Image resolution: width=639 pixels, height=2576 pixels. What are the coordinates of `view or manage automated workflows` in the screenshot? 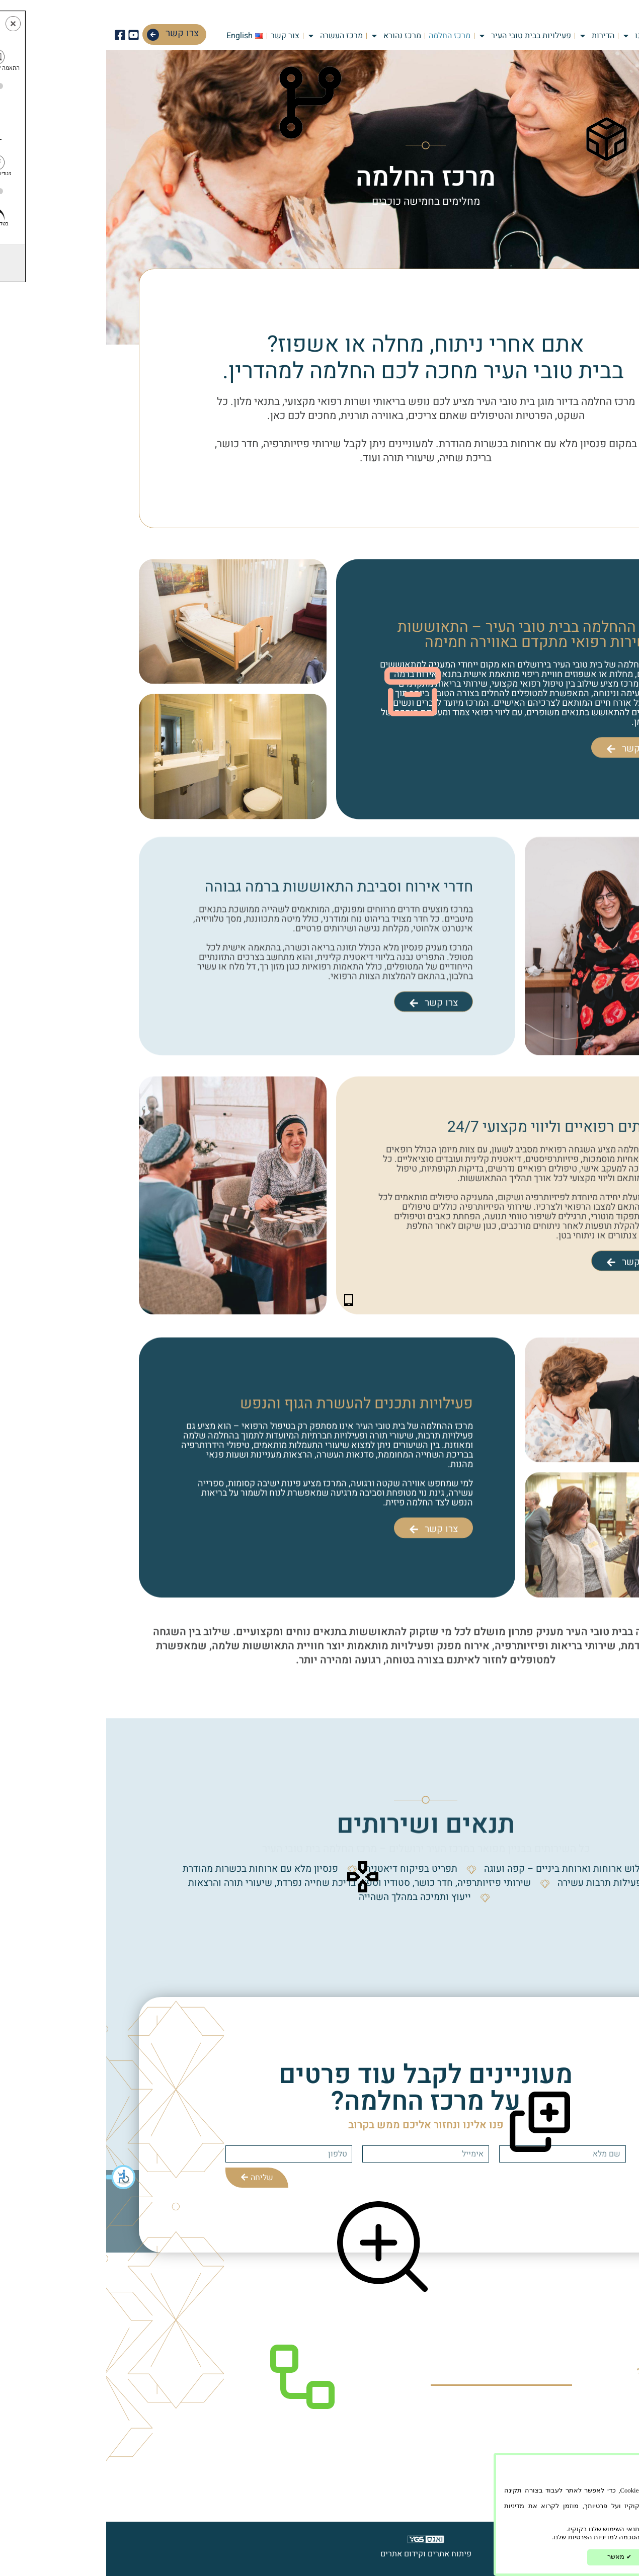 It's located at (302, 2377).